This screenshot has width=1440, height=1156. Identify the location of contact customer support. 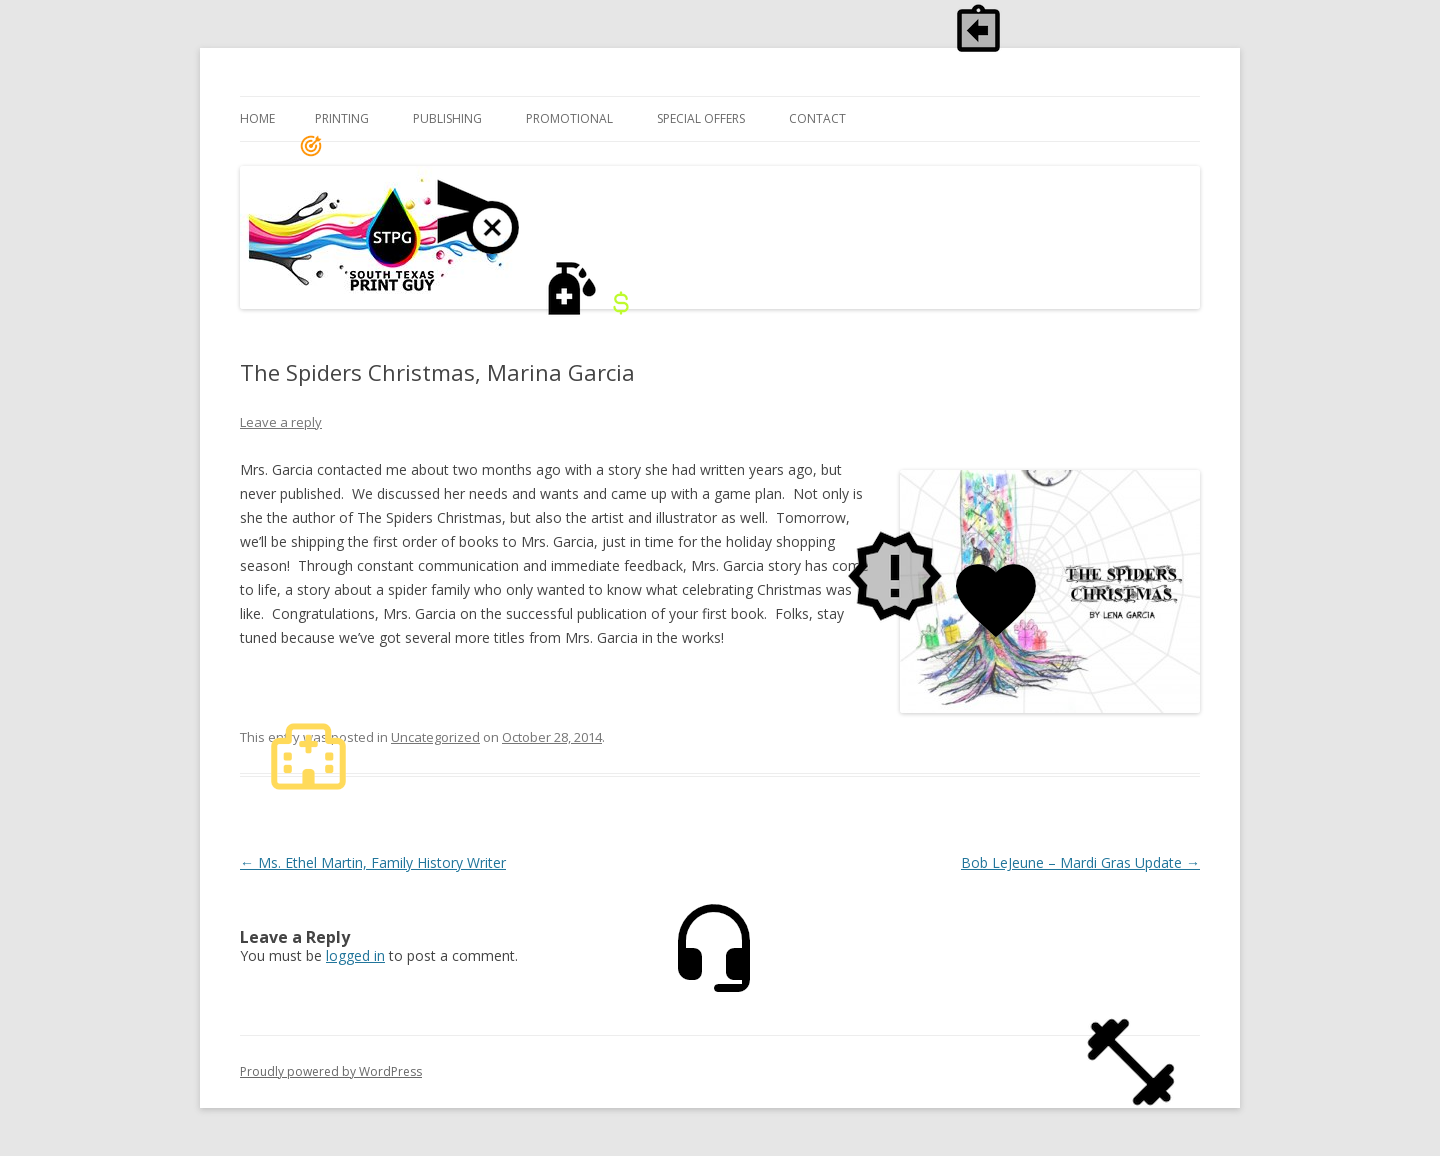
(714, 948).